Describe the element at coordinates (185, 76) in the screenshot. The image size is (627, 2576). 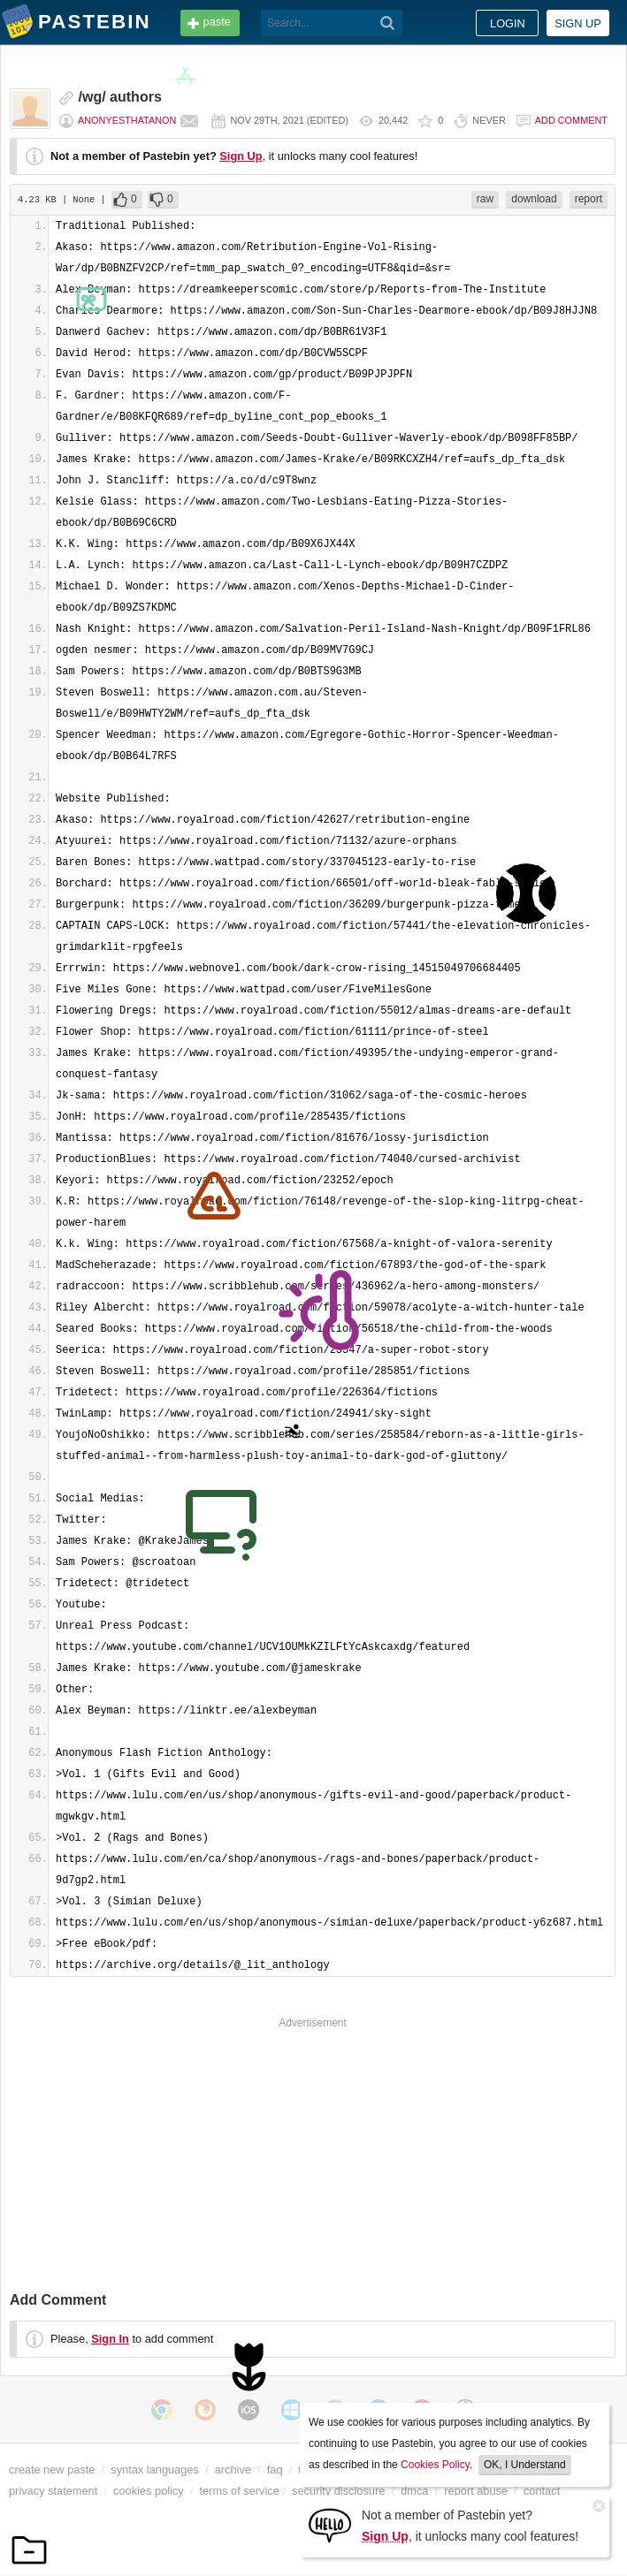
I see `open the app store` at that location.